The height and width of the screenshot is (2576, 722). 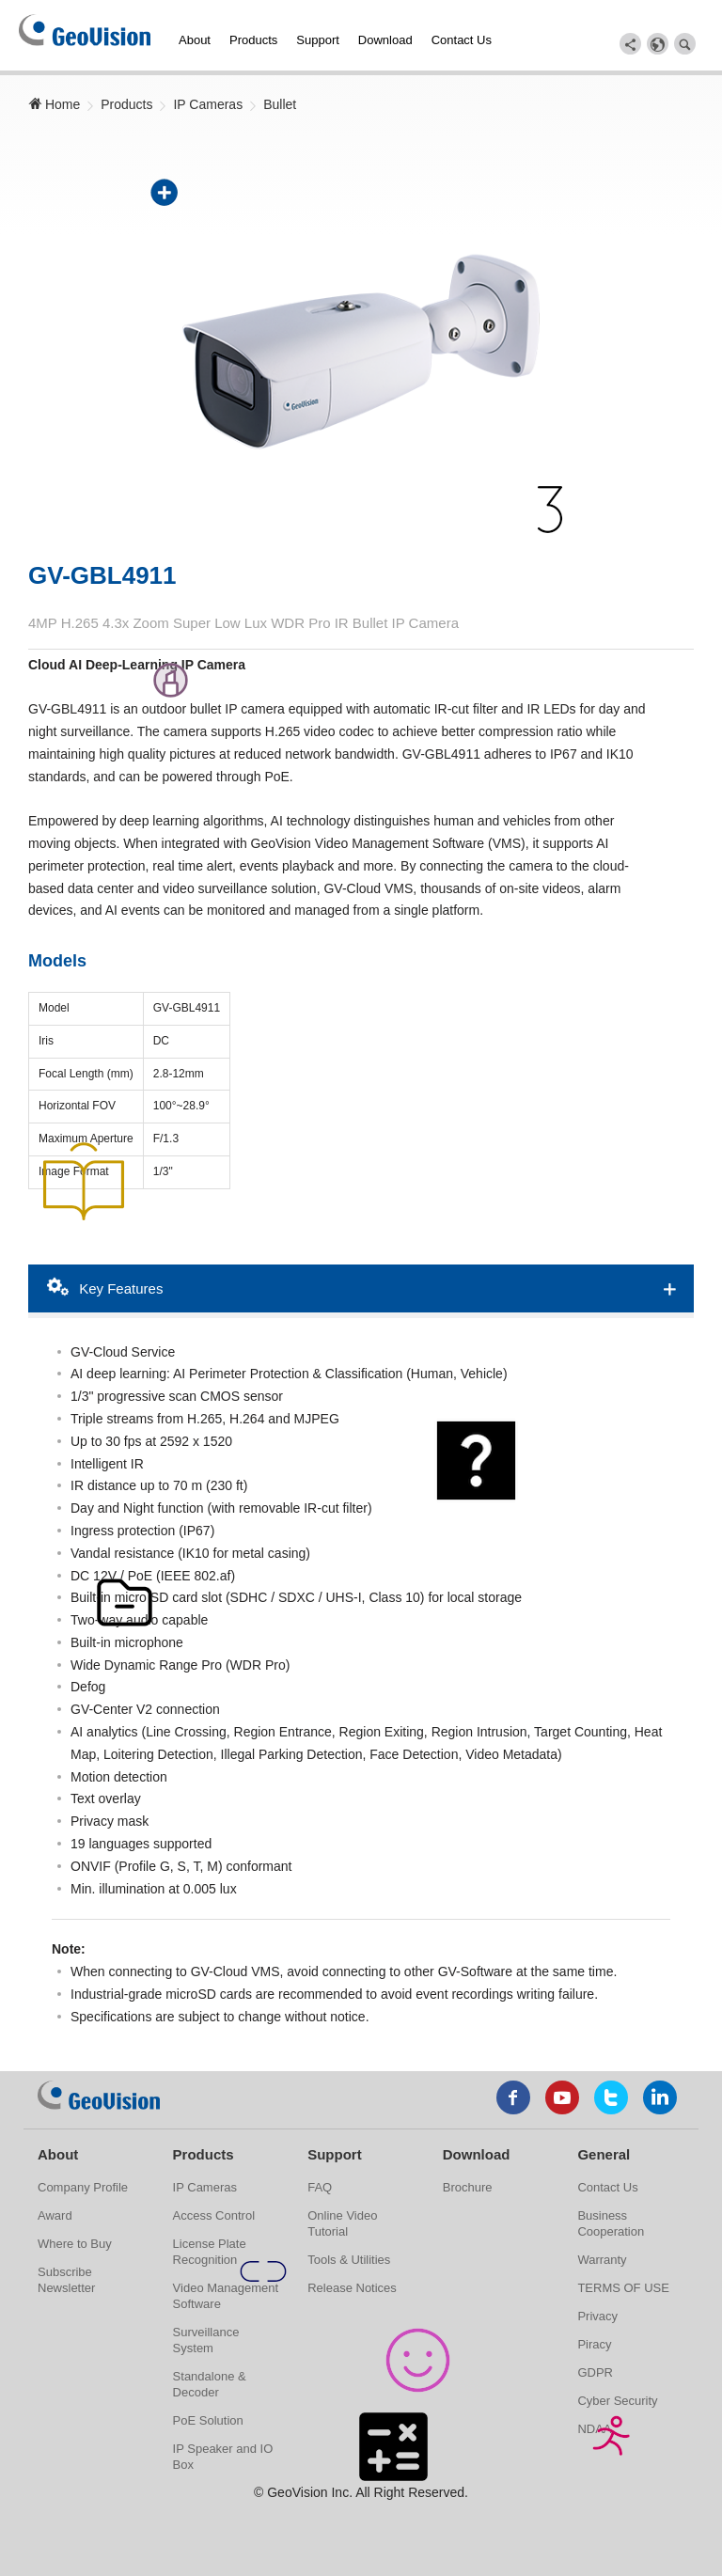 I want to click on access help center or support resources, so click(x=476, y=1460).